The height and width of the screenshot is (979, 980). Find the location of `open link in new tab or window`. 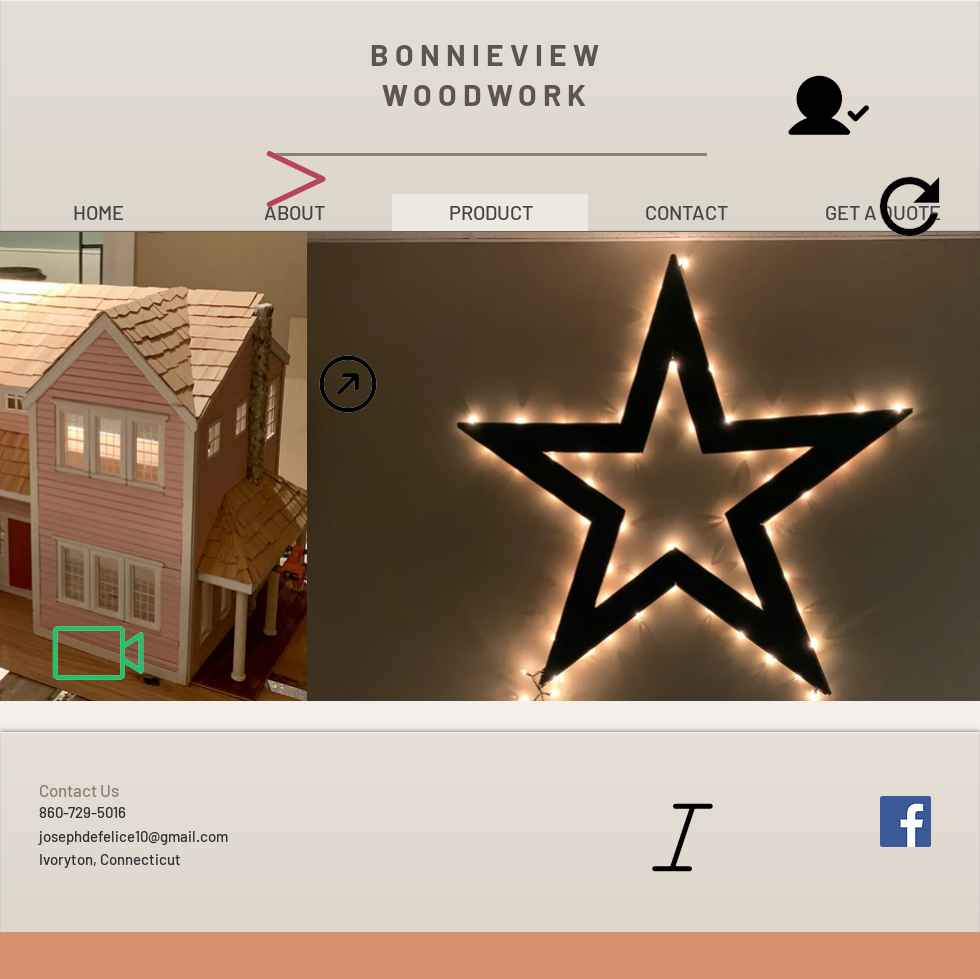

open link in new tab or window is located at coordinates (348, 384).